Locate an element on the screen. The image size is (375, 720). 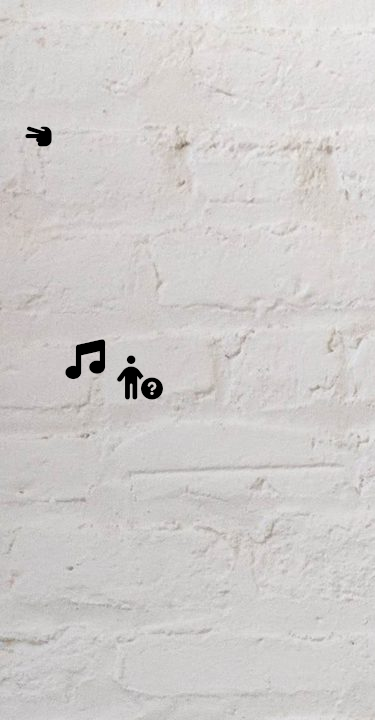
access help or support about user accounts is located at coordinates (138, 377).